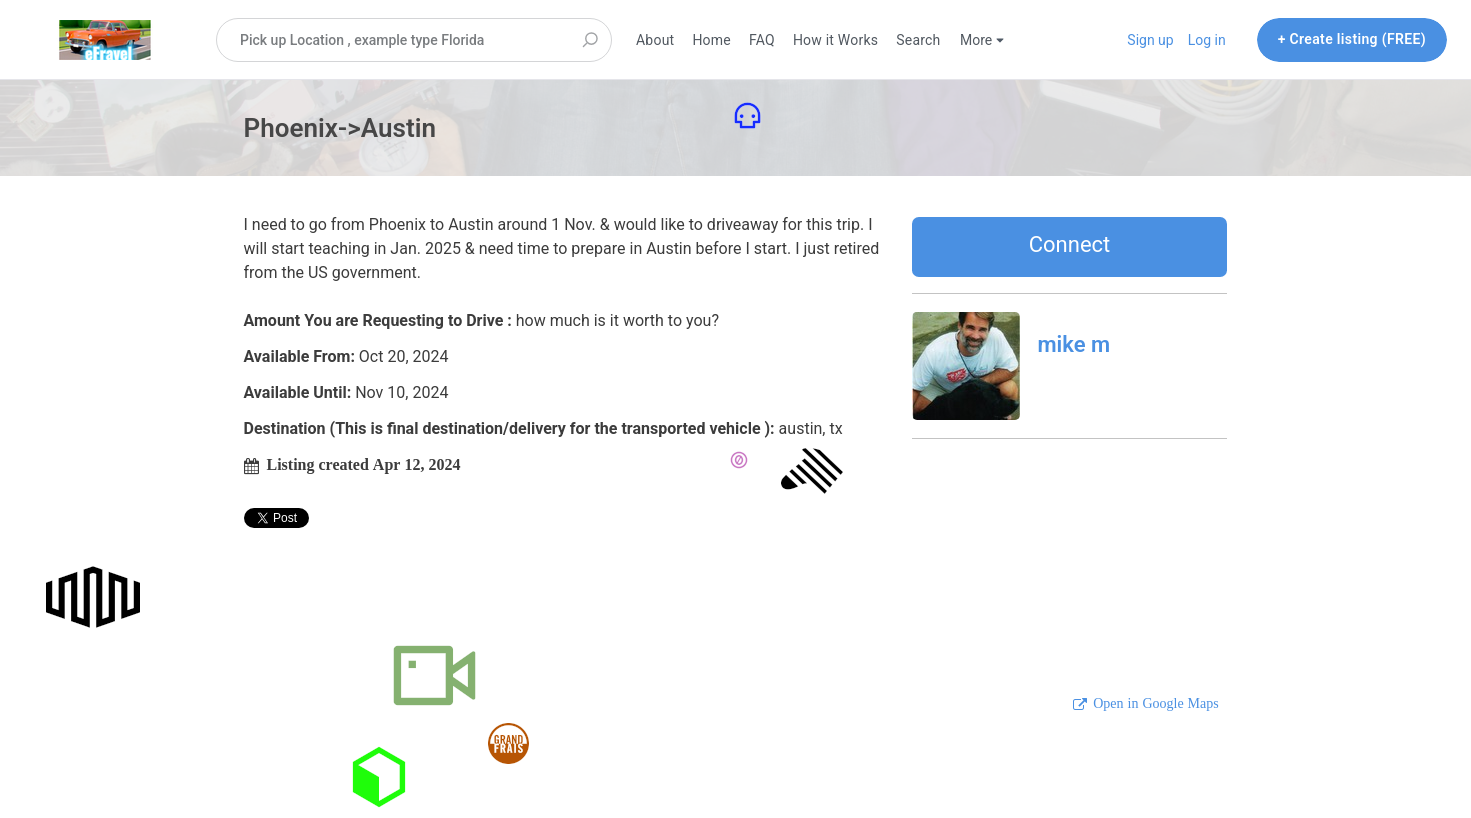 The height and width of the screenshot is (818, 1471). What do you see at coordinates (508, 743) in the screenshot?
I see `grand frais grocery store logo` at bounding box center [508, 743].